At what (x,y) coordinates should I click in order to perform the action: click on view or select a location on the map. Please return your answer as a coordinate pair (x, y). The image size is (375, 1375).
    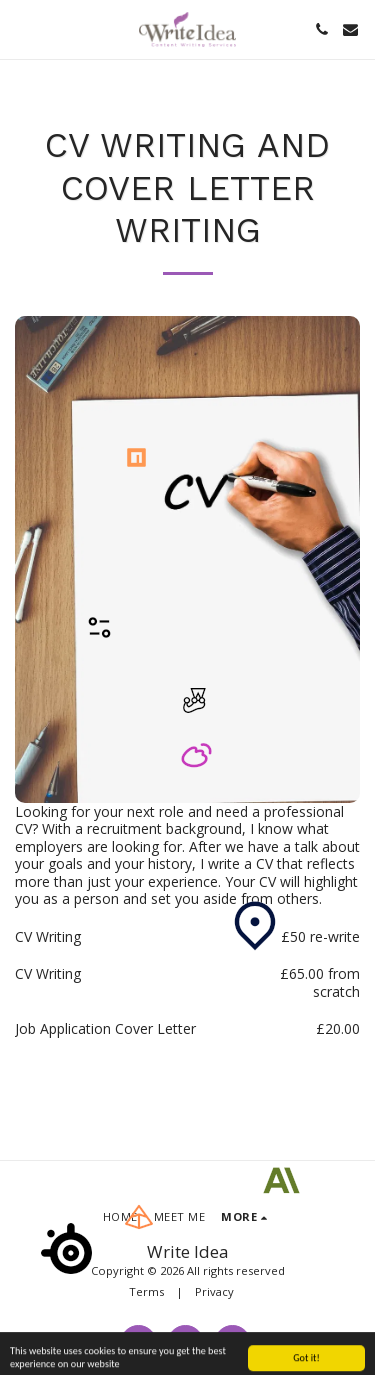
    Looking at the image, I should click on (255, 924).